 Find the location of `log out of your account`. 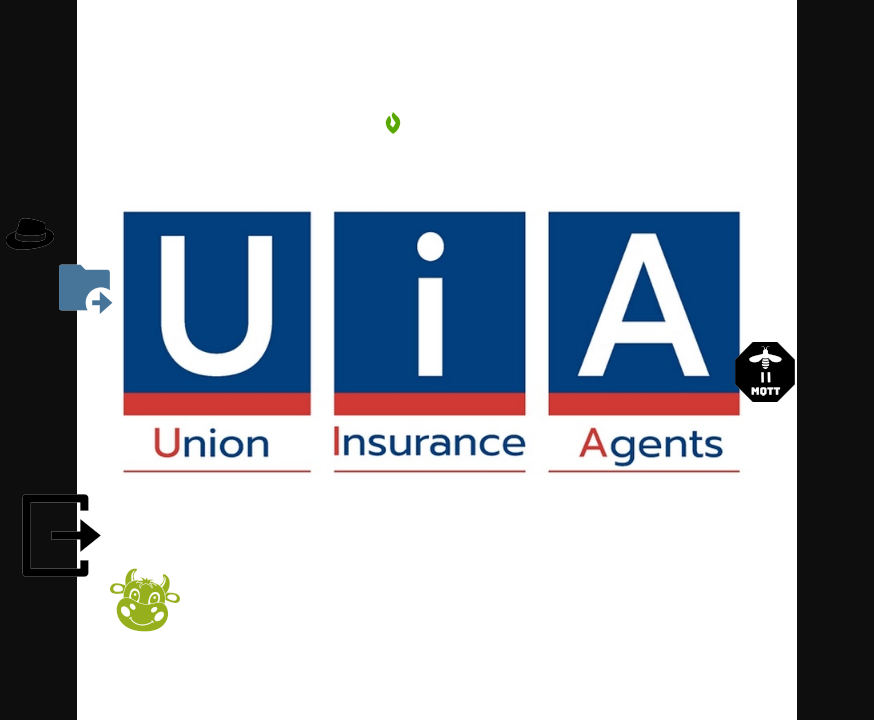

log out of your account is located at coordinates (55, 535).